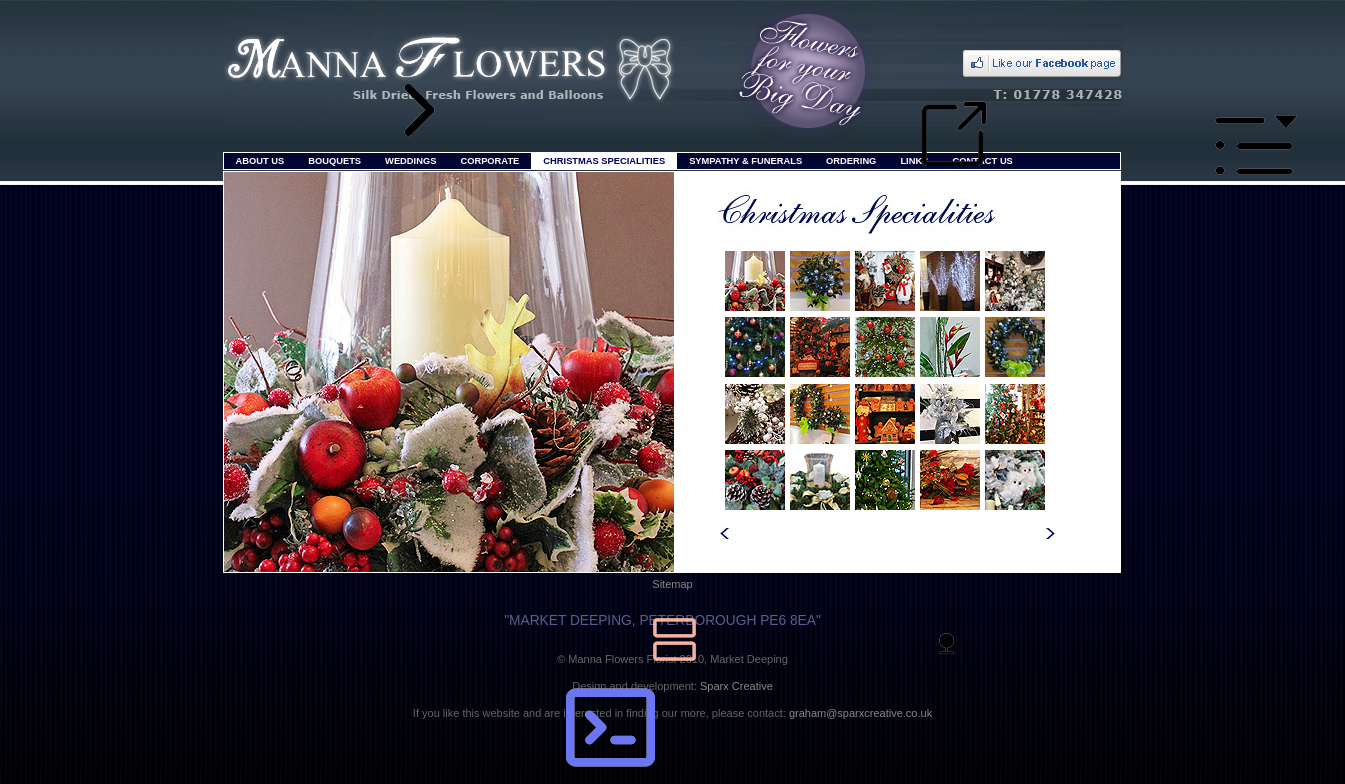 This screenshot has width=1345, height=784. Describe the element at coordinates (674, 639) in the screenshot. I see `switch to row view layout` at that location.